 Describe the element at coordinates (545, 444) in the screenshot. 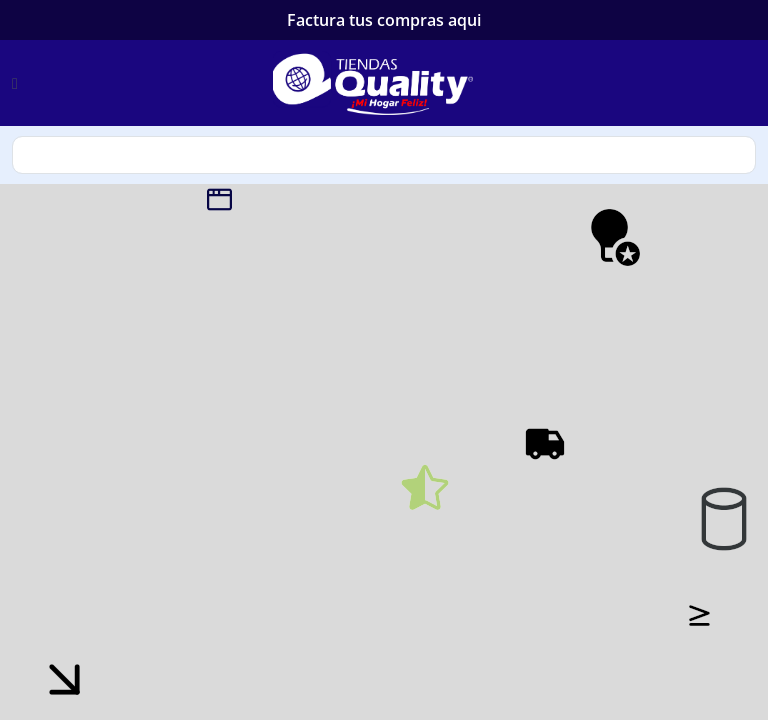

I see `track your delivery status` at that location.